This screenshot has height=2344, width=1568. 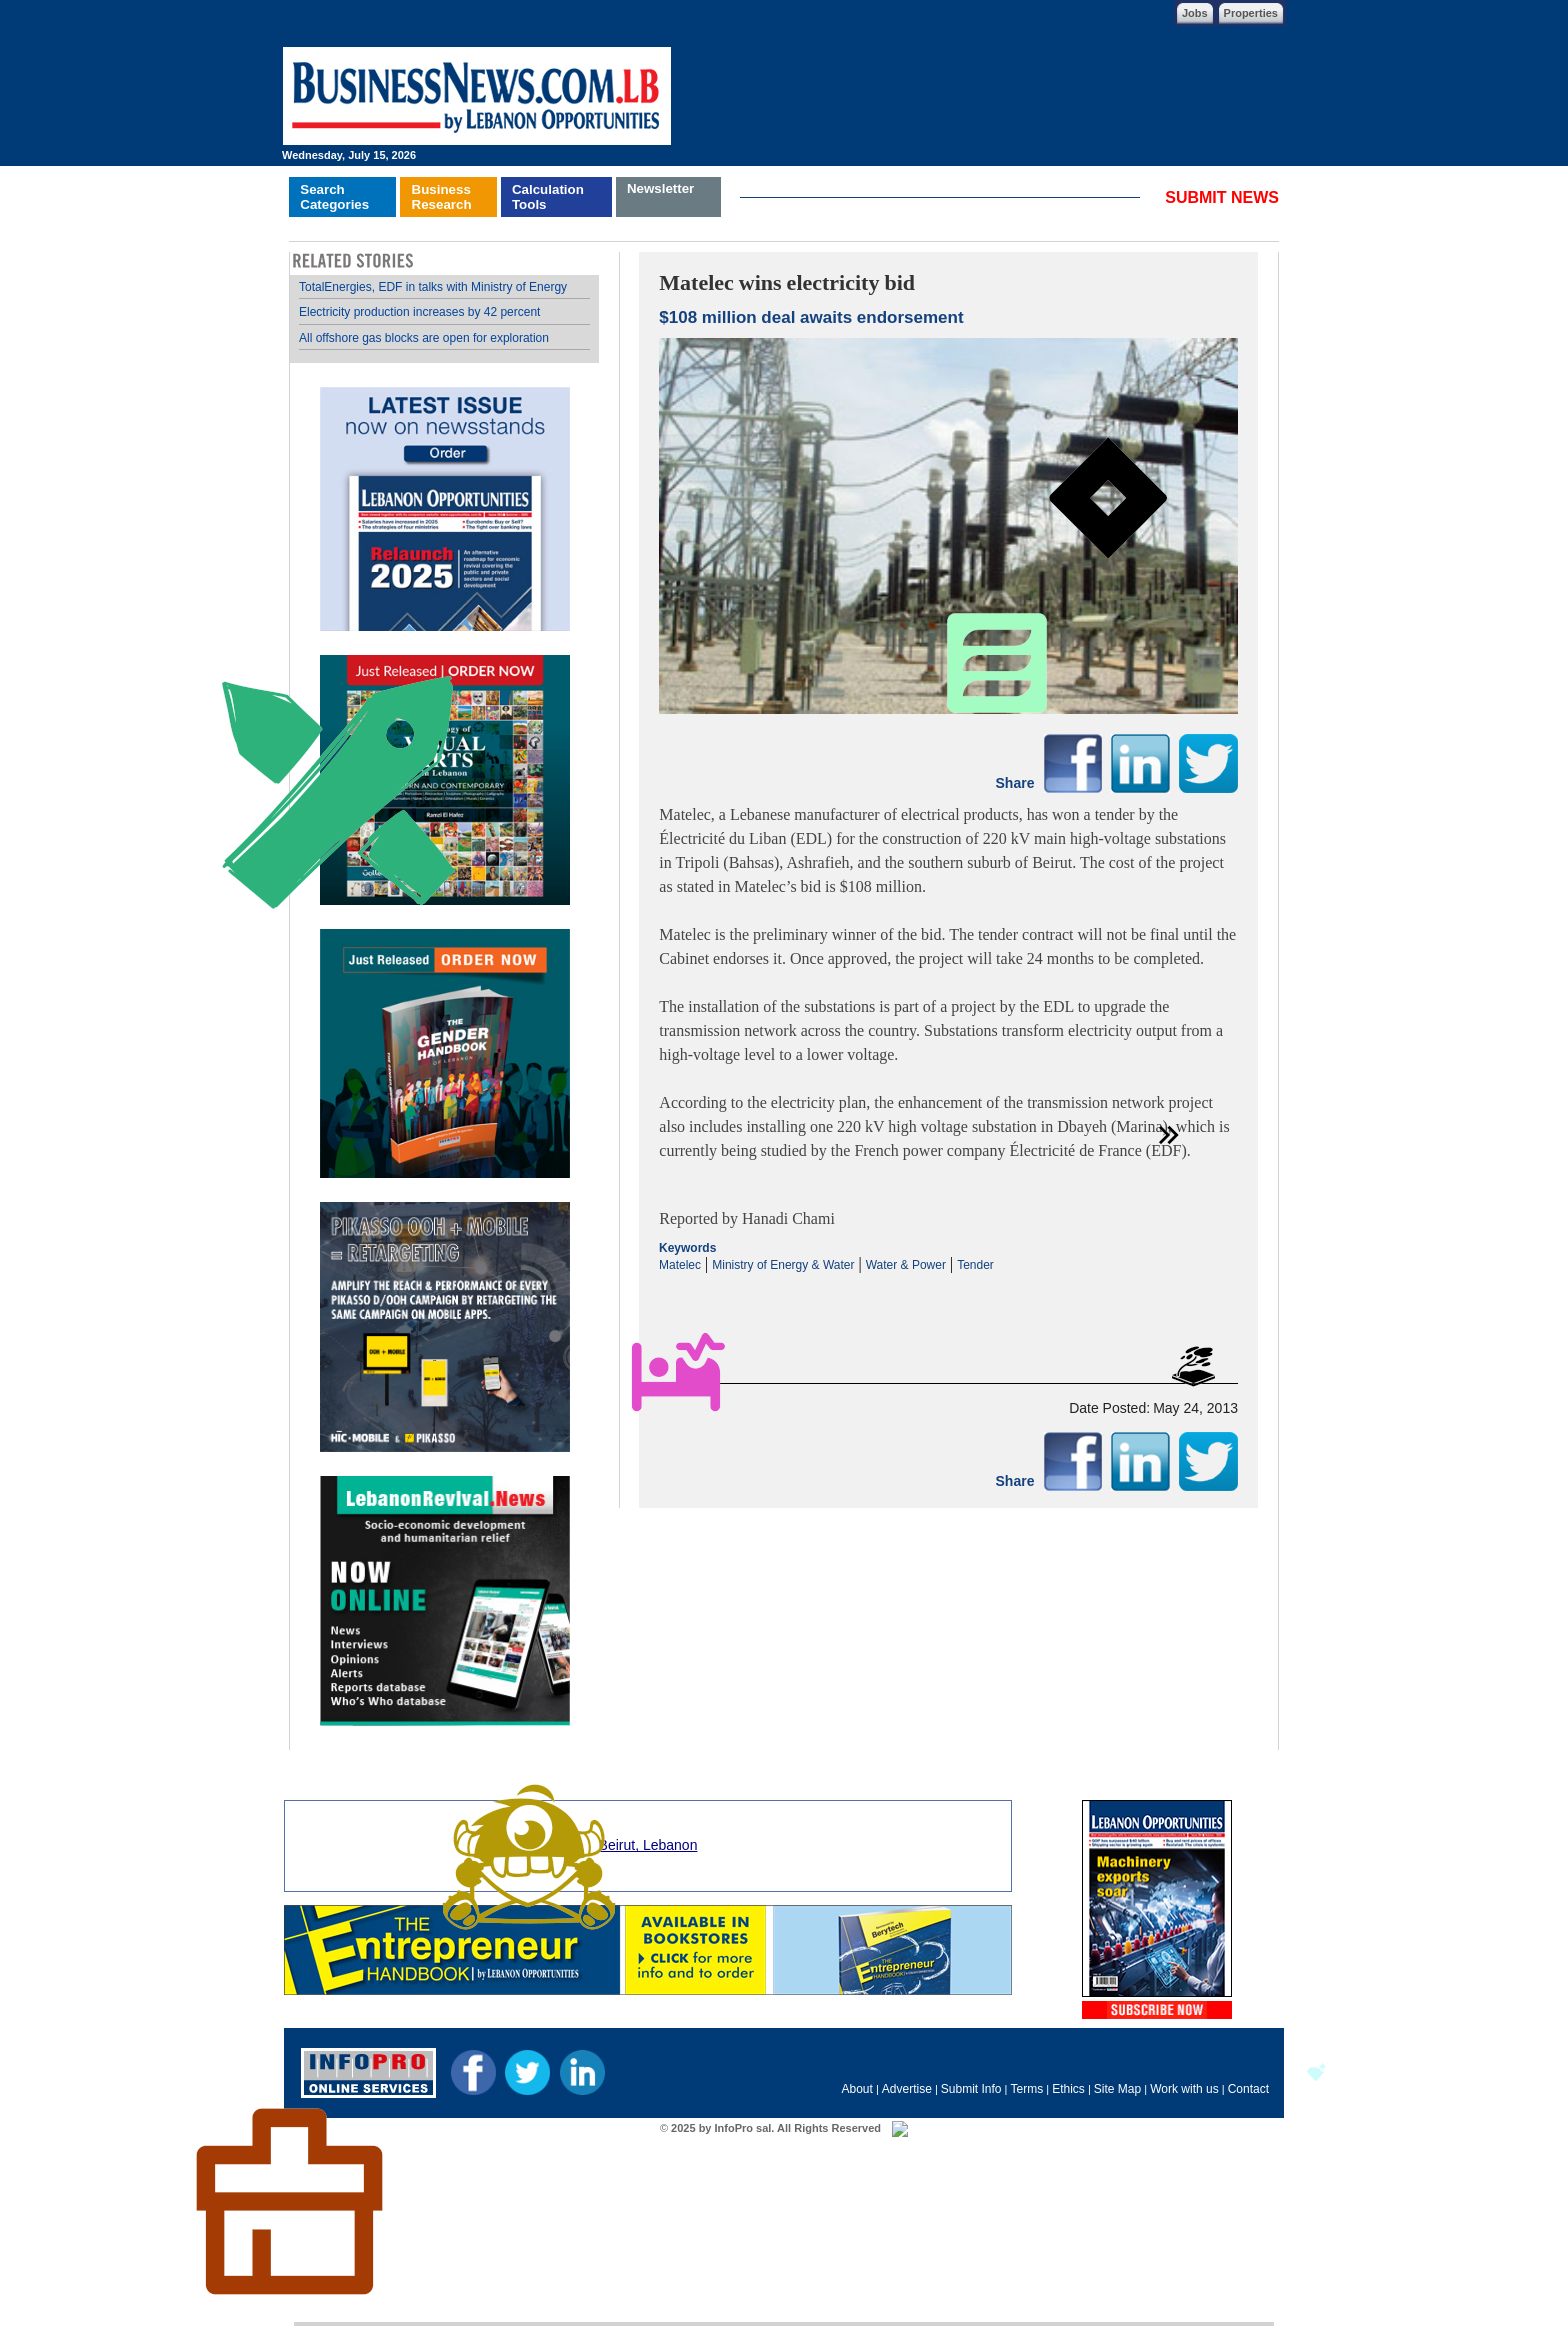 What do you see at coordinates (1193, 1366) in the screenshot?
I see `open Microsoft Sway application` at bounding box center [1193, 1366].